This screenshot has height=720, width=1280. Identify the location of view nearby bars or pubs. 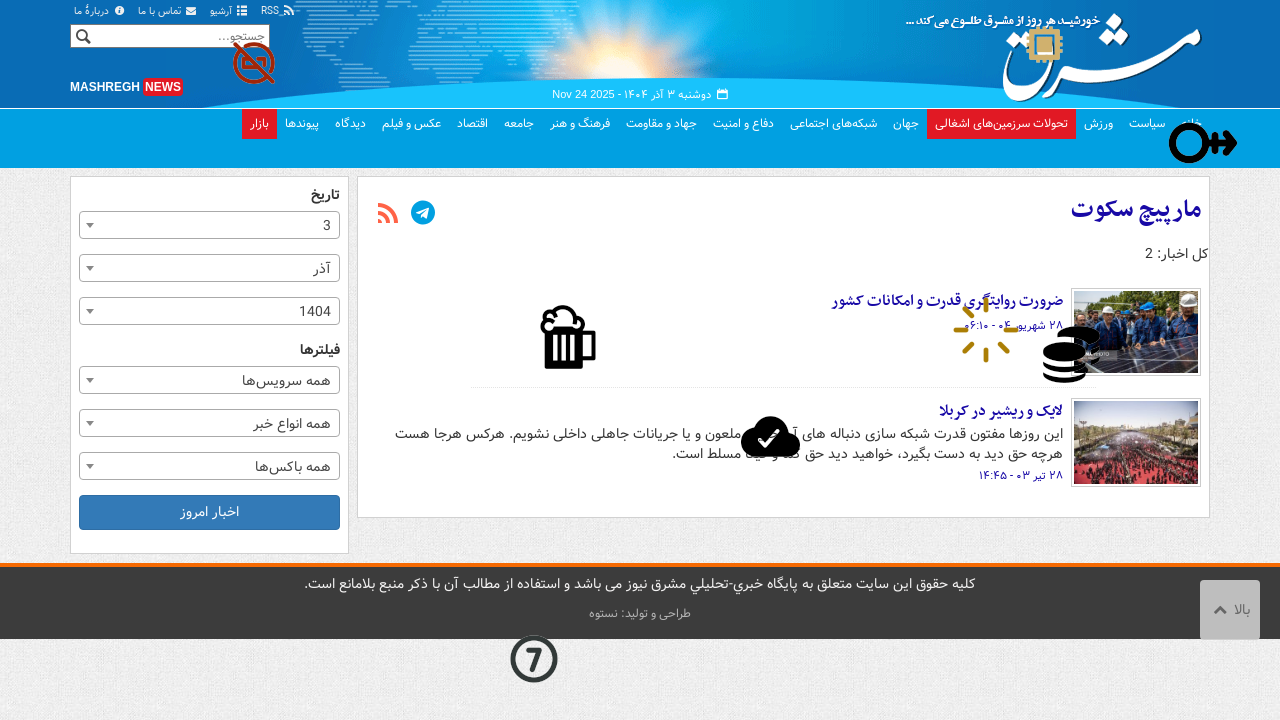
(568, 337).